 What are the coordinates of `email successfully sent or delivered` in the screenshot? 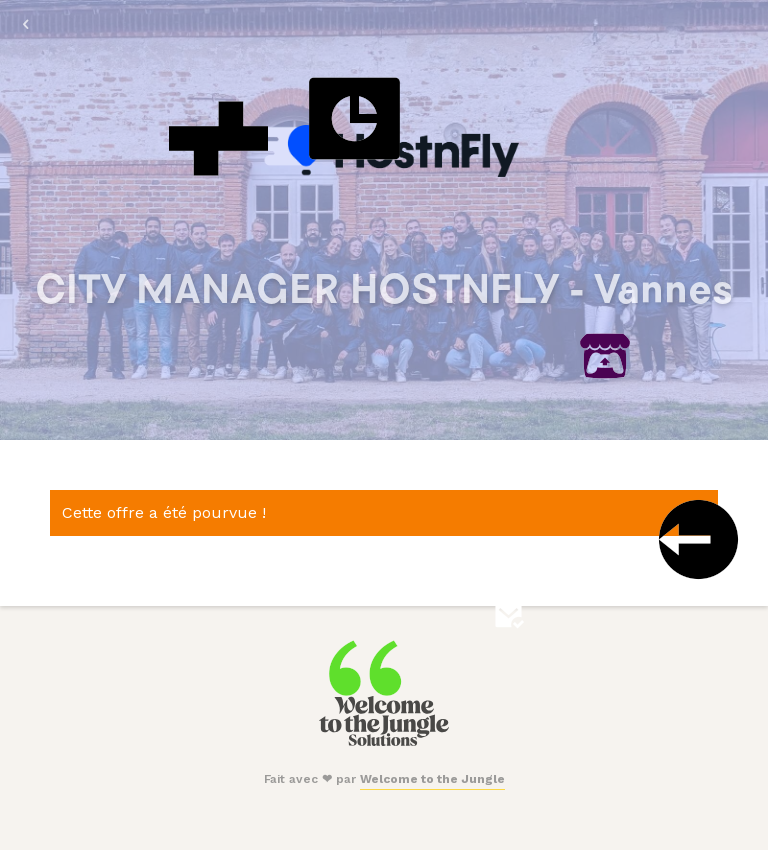 It's located at (508, 615).